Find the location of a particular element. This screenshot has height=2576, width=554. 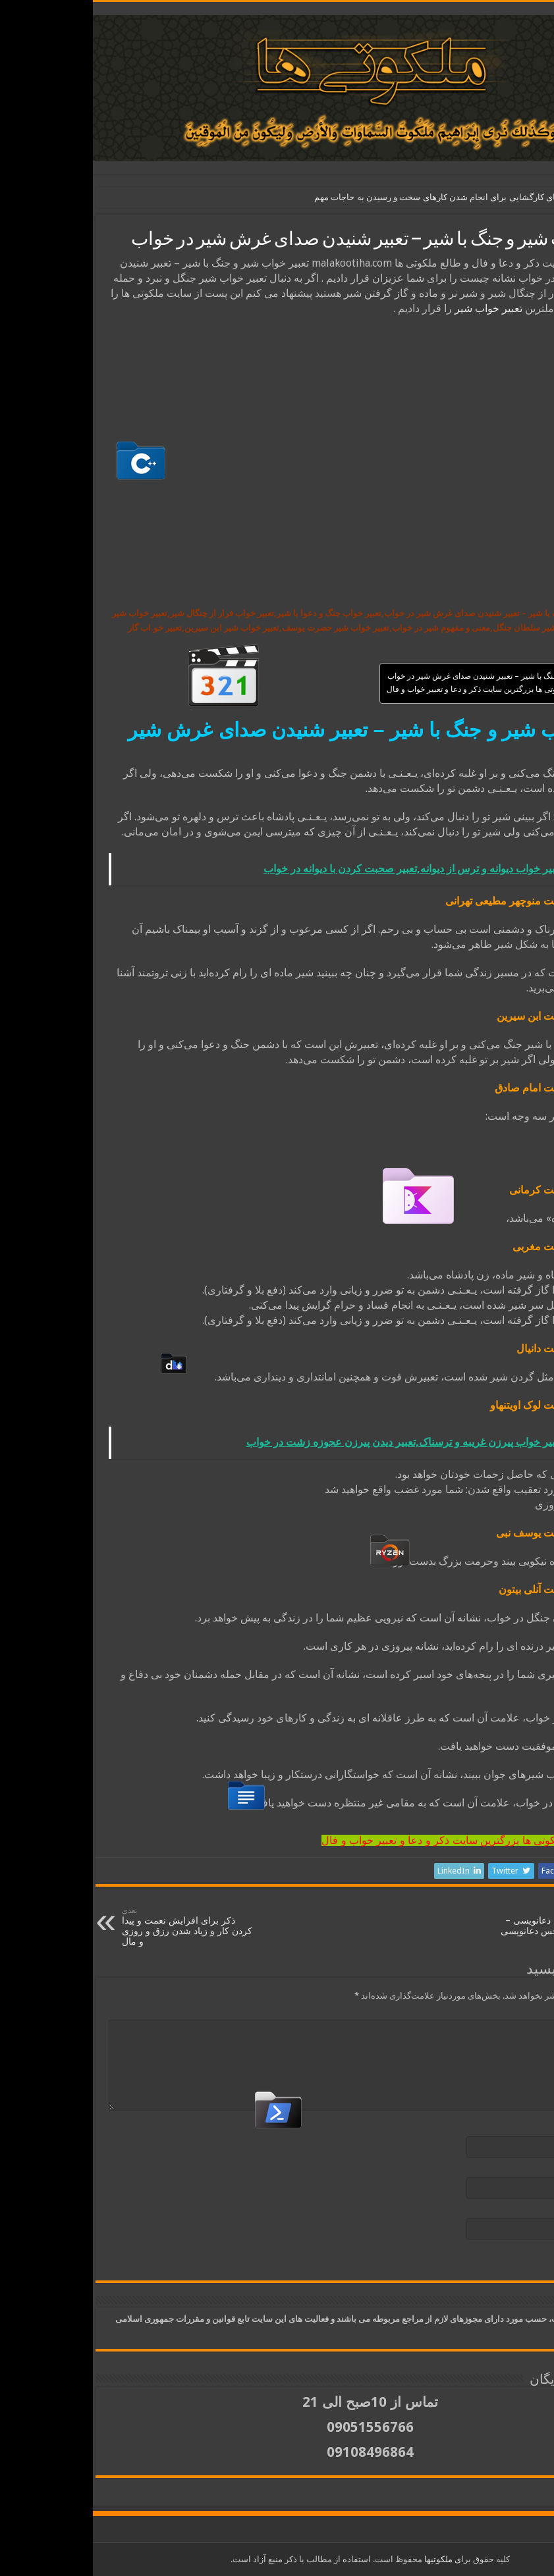

open folder containing C++ project files is located at coordinates (140, 461).